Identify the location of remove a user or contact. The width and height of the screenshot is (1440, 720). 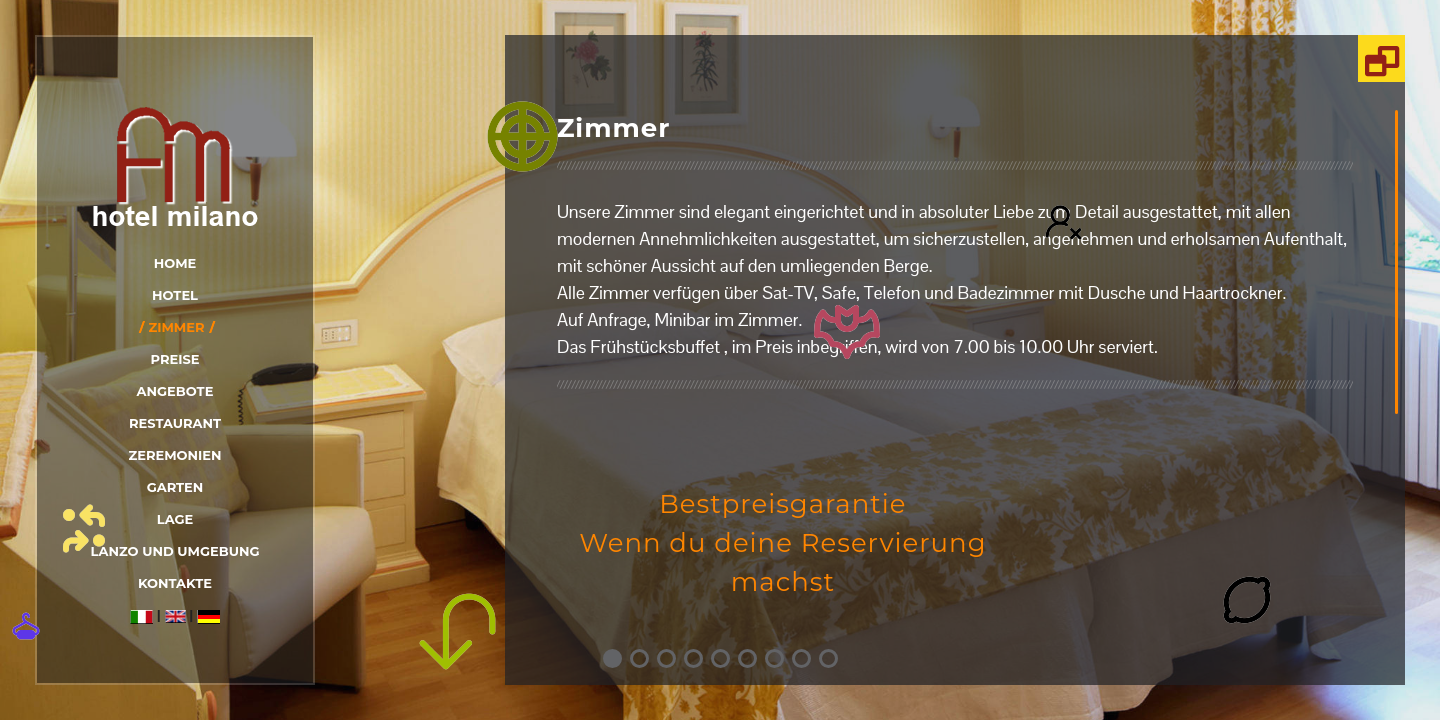
(1063, 221).